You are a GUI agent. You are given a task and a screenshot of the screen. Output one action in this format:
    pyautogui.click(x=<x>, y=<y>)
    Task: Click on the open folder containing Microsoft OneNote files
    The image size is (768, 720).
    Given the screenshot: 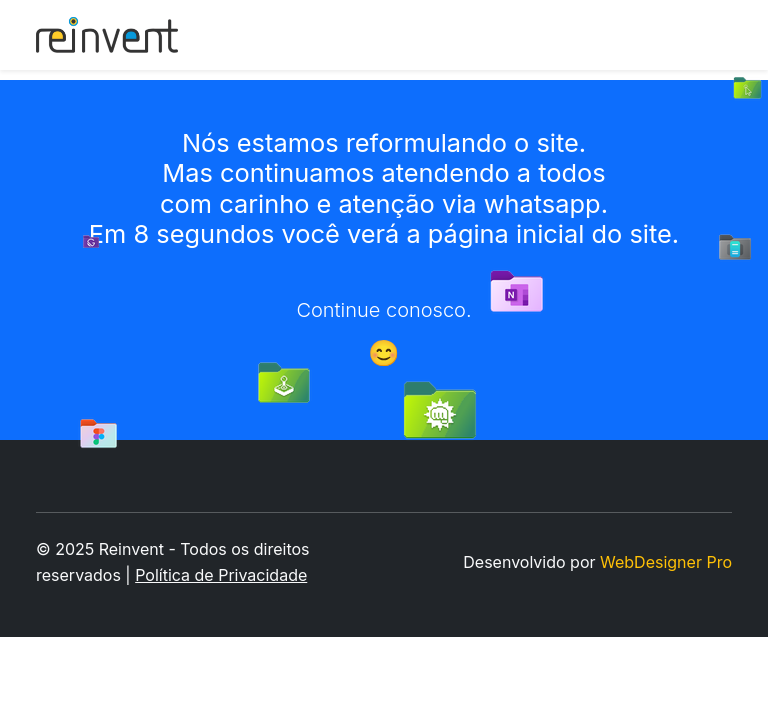 What is the action you would take?
    pyautogui.click(x=516, y=292)
    